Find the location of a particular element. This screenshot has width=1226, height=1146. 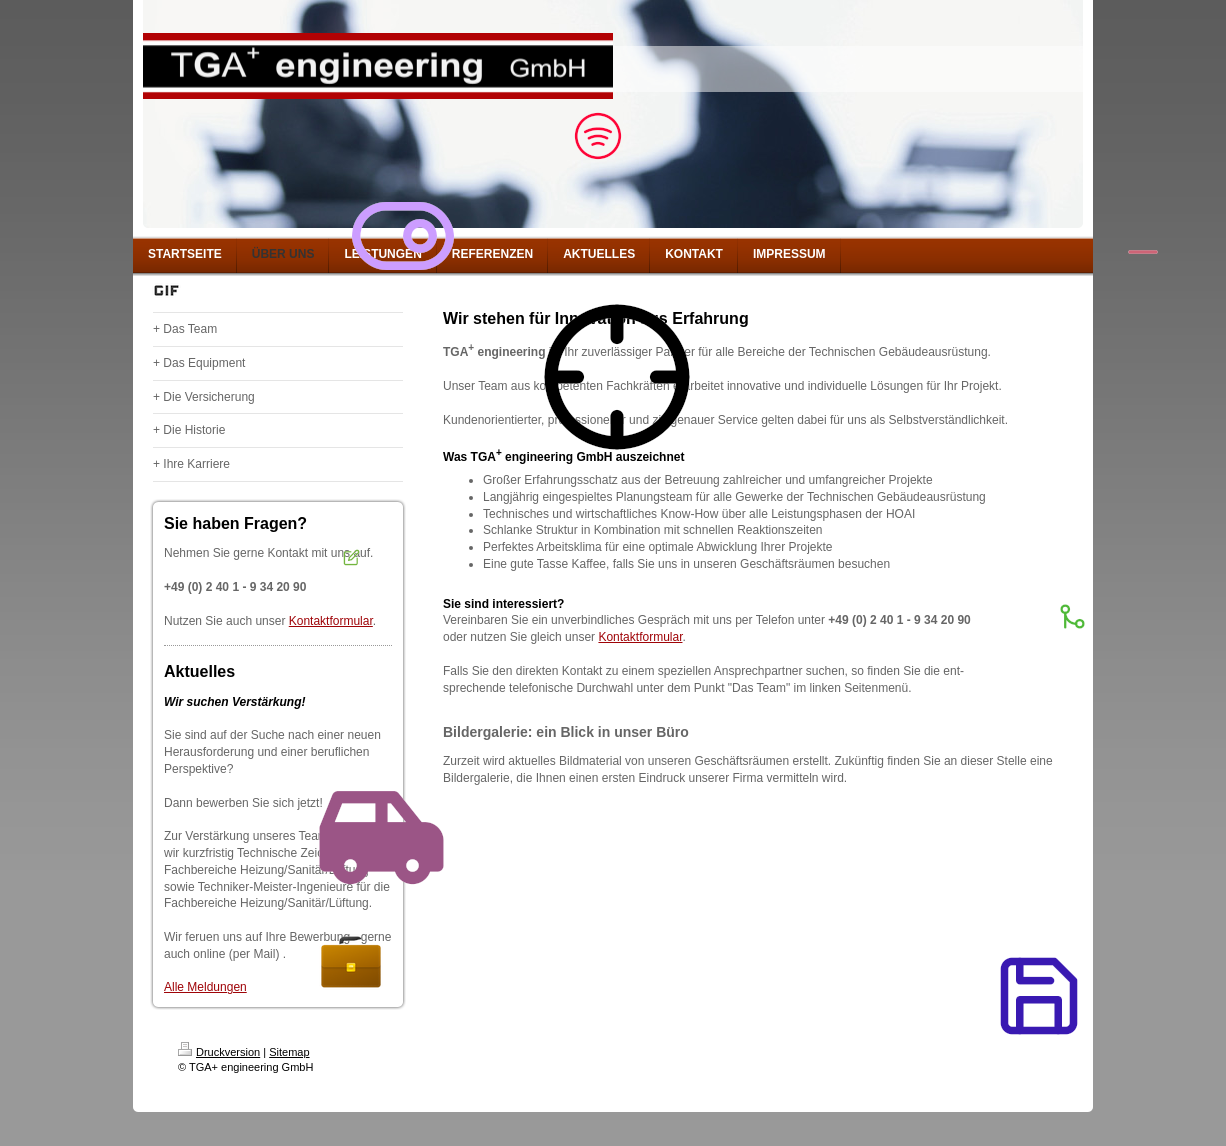

edit or modify content is located at coordinates (351, 557).